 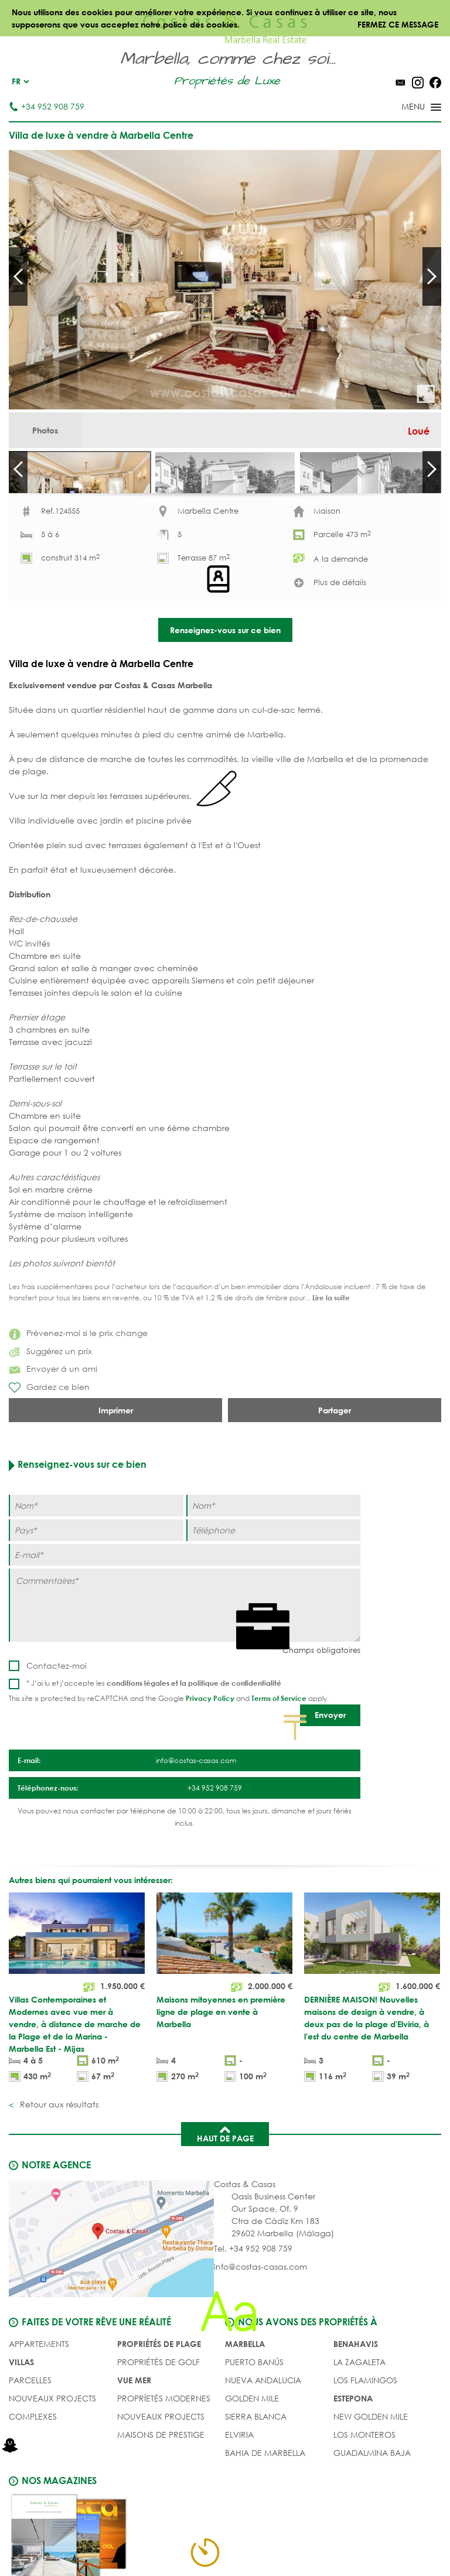 What do you see at coordinates (229, 2311) in the screenshot?
I see `change text formatting or font settings` at bounding box center [229, 2311].